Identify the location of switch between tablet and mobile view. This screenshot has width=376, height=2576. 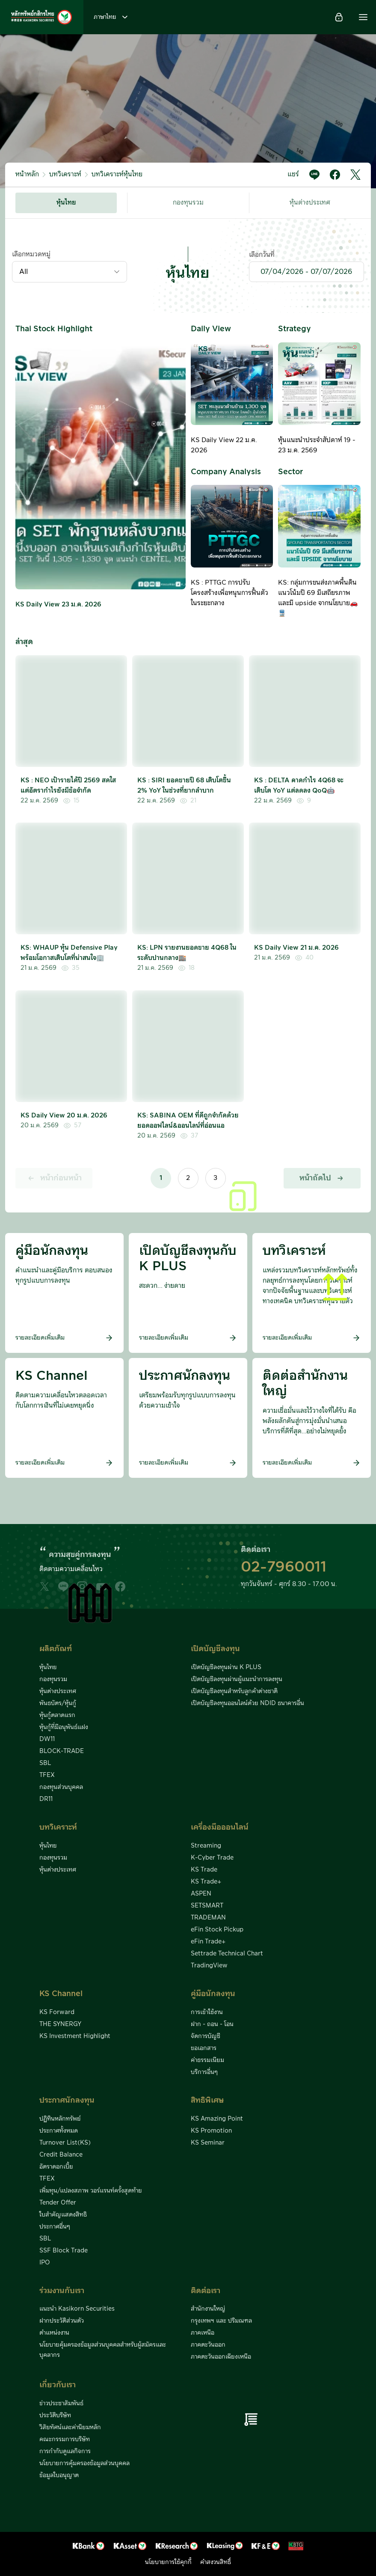
(243, 1196).